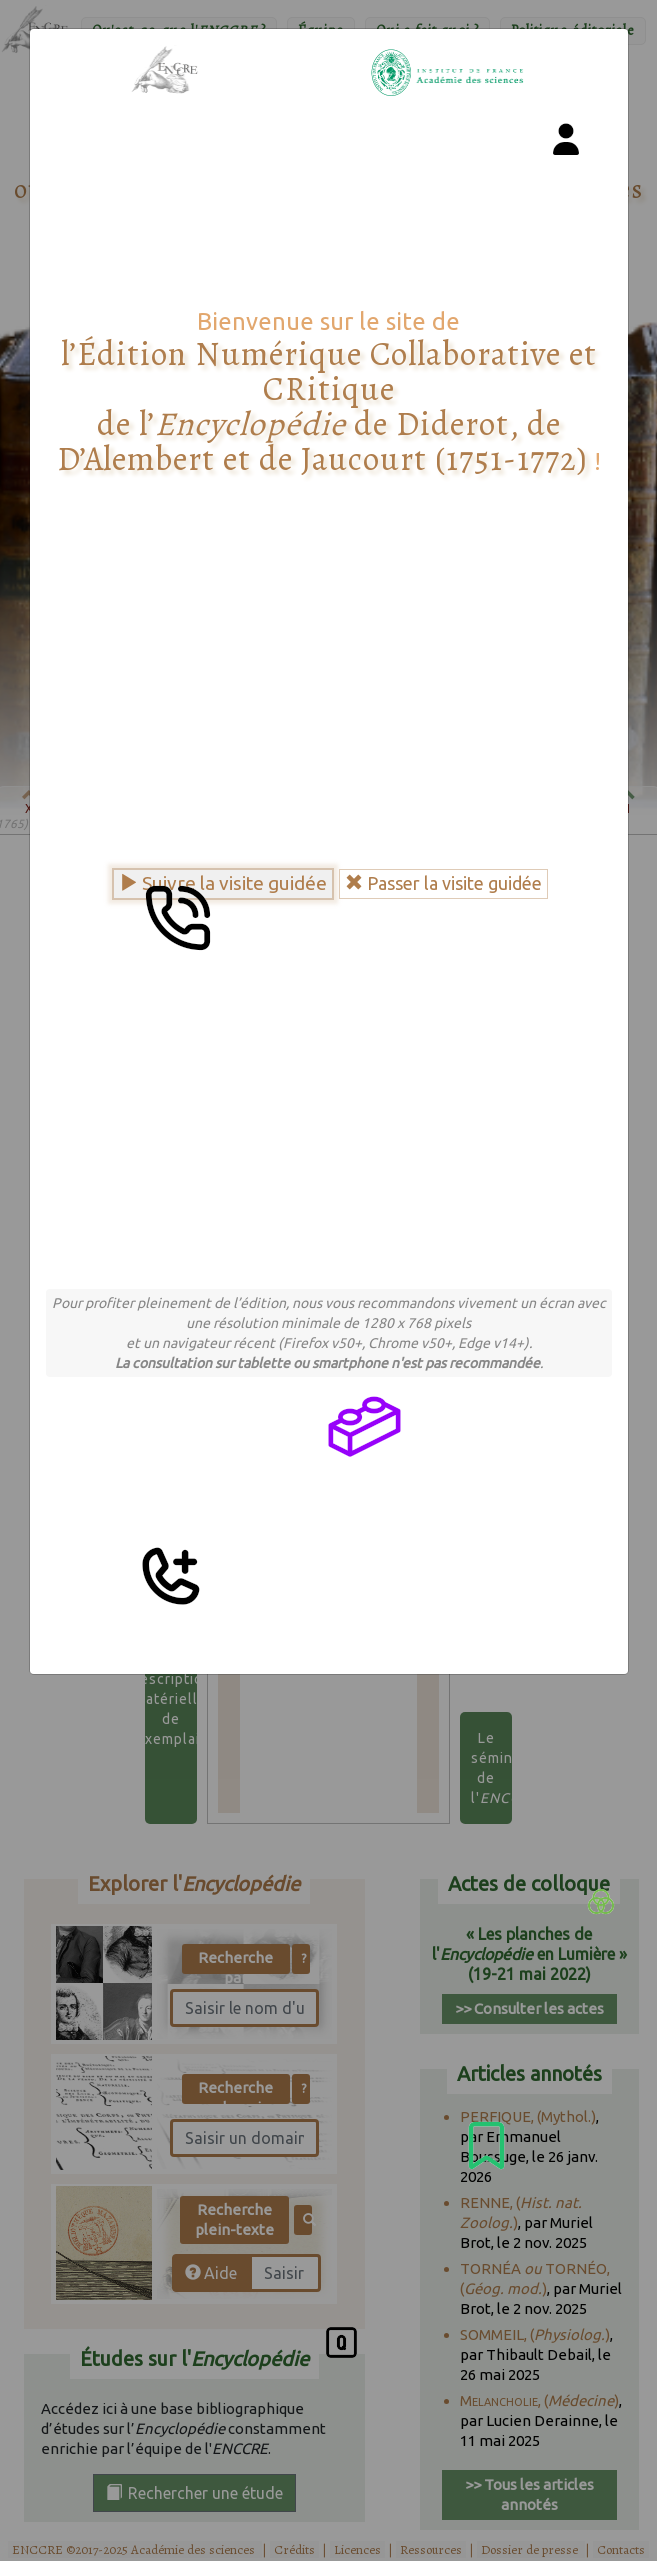  Describe the element at coordinates (486, 2145) in the screenshot. I see `save this item for later` at that location.